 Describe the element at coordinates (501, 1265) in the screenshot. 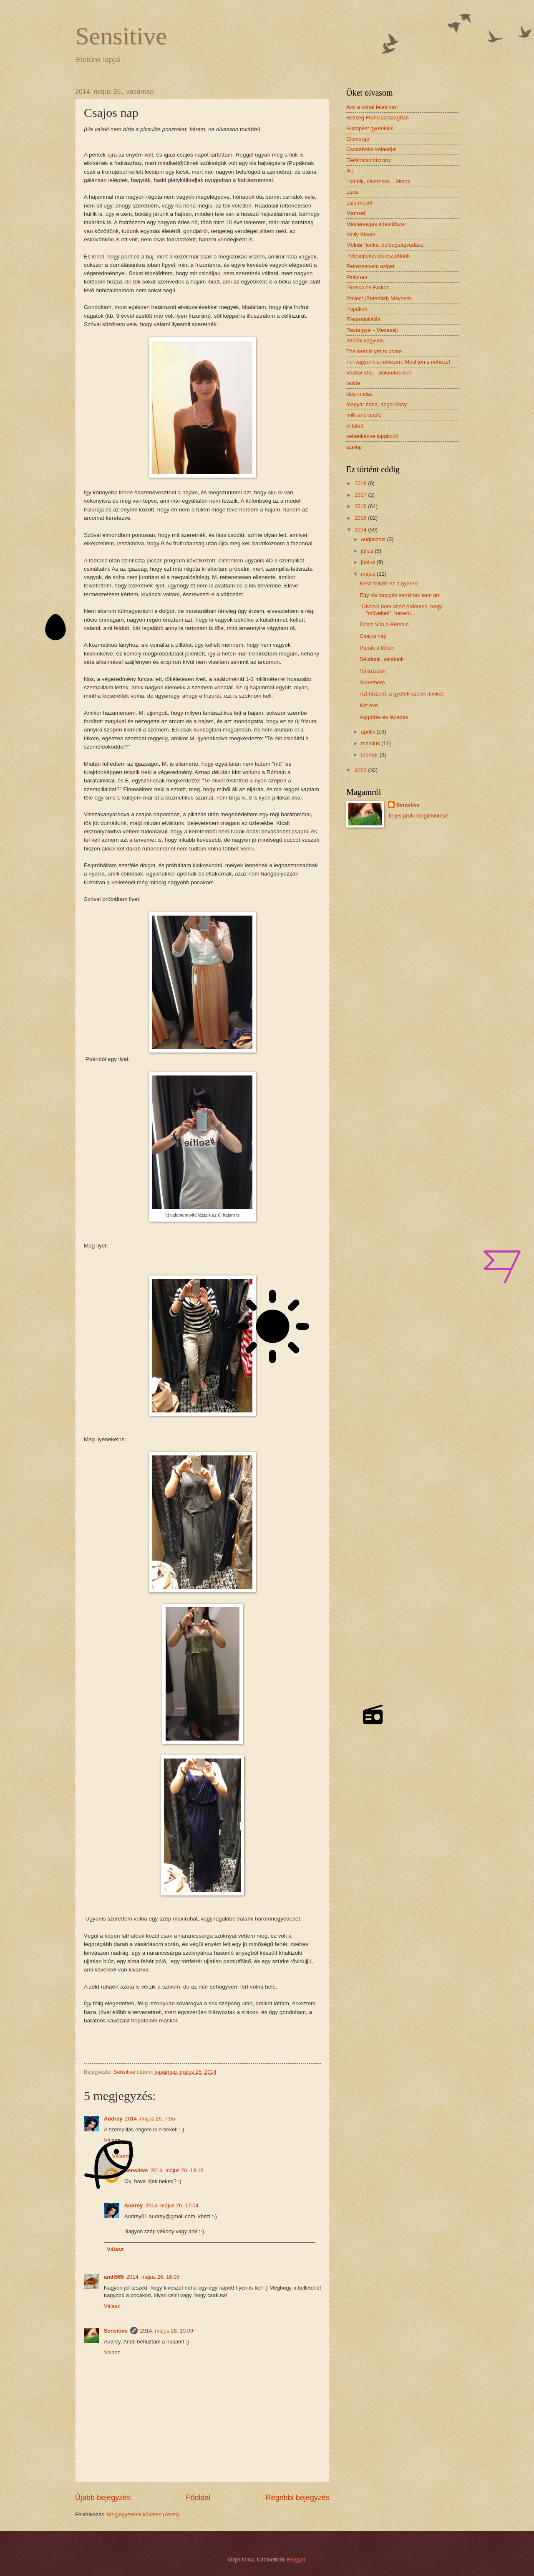

I see `flag or bookmark an item` at that location.